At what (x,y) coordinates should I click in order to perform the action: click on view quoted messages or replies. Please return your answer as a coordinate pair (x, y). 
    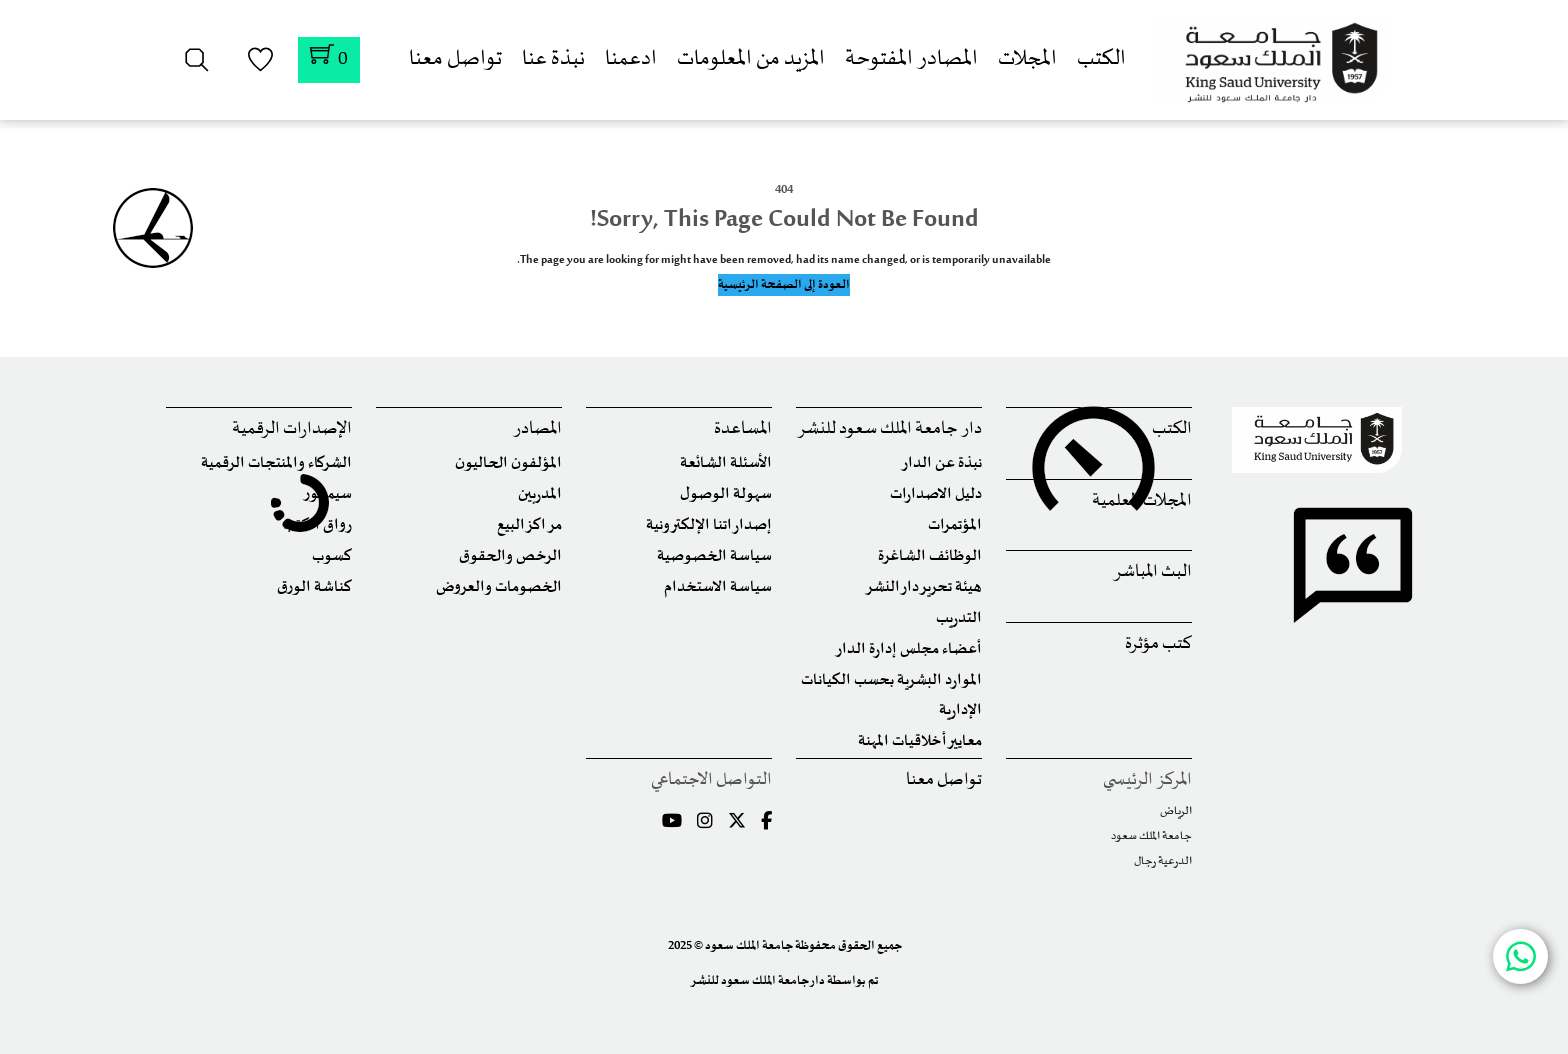
    Looking at the image, I should click on (1353, 561).